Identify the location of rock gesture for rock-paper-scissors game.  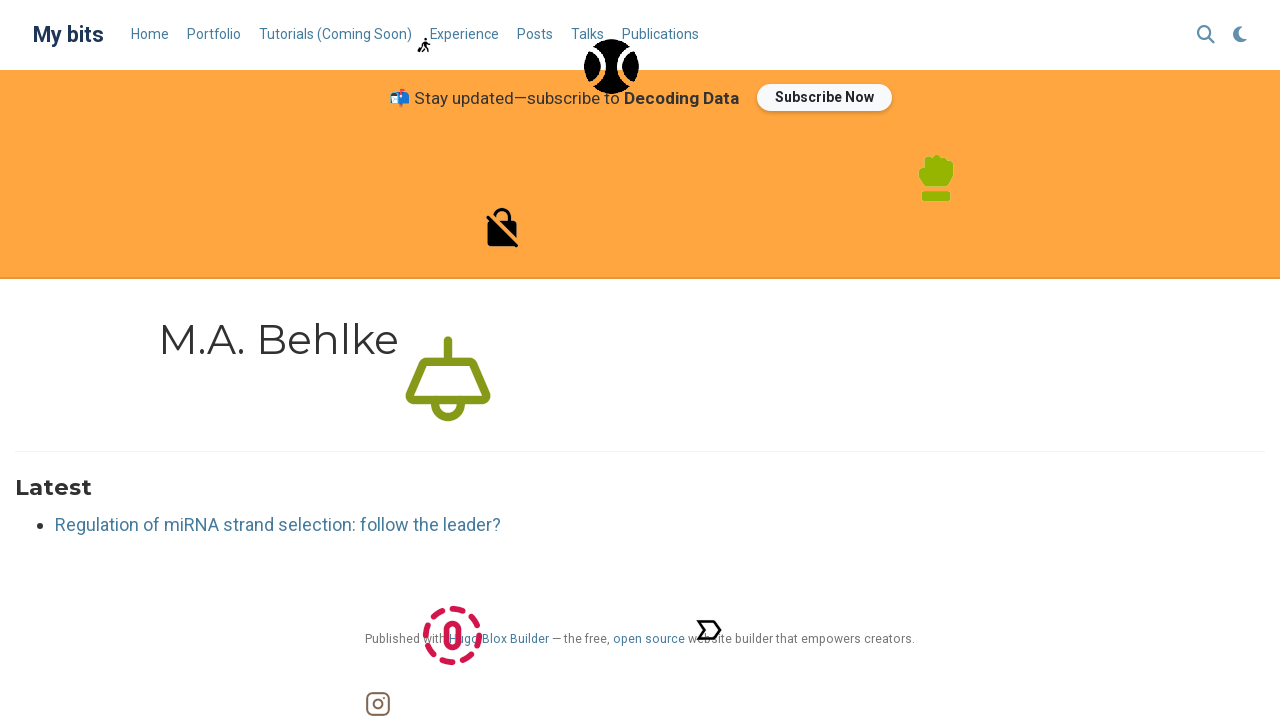
(936, 178).